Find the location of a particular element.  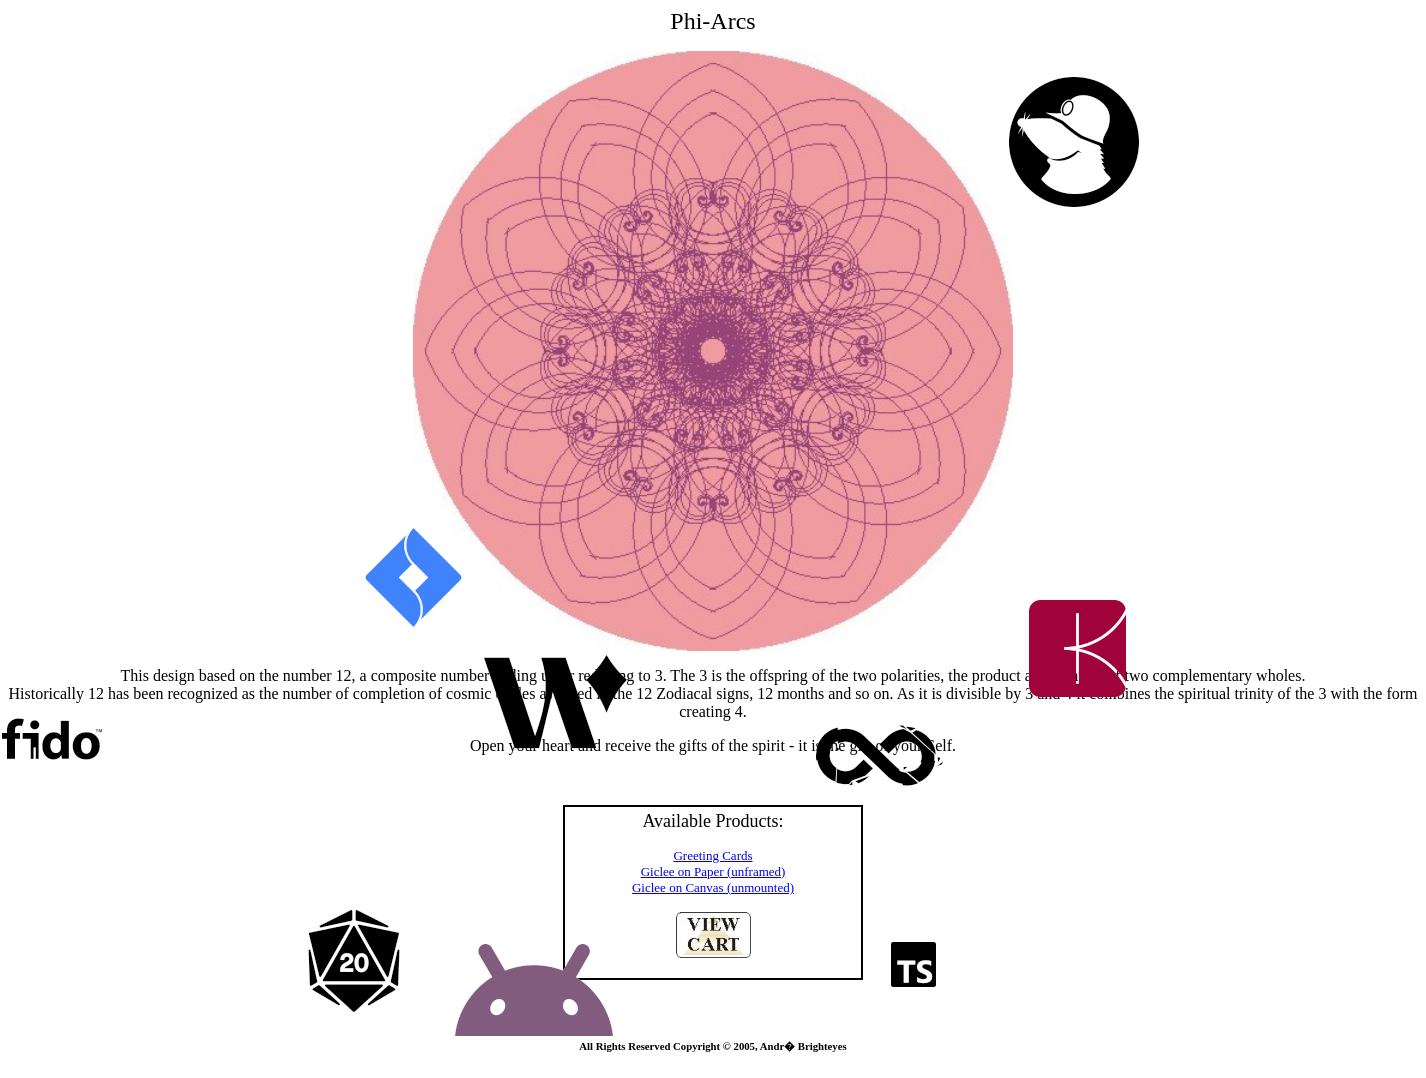

open Jira Software for project tracking is located at coordinates (413, 577).